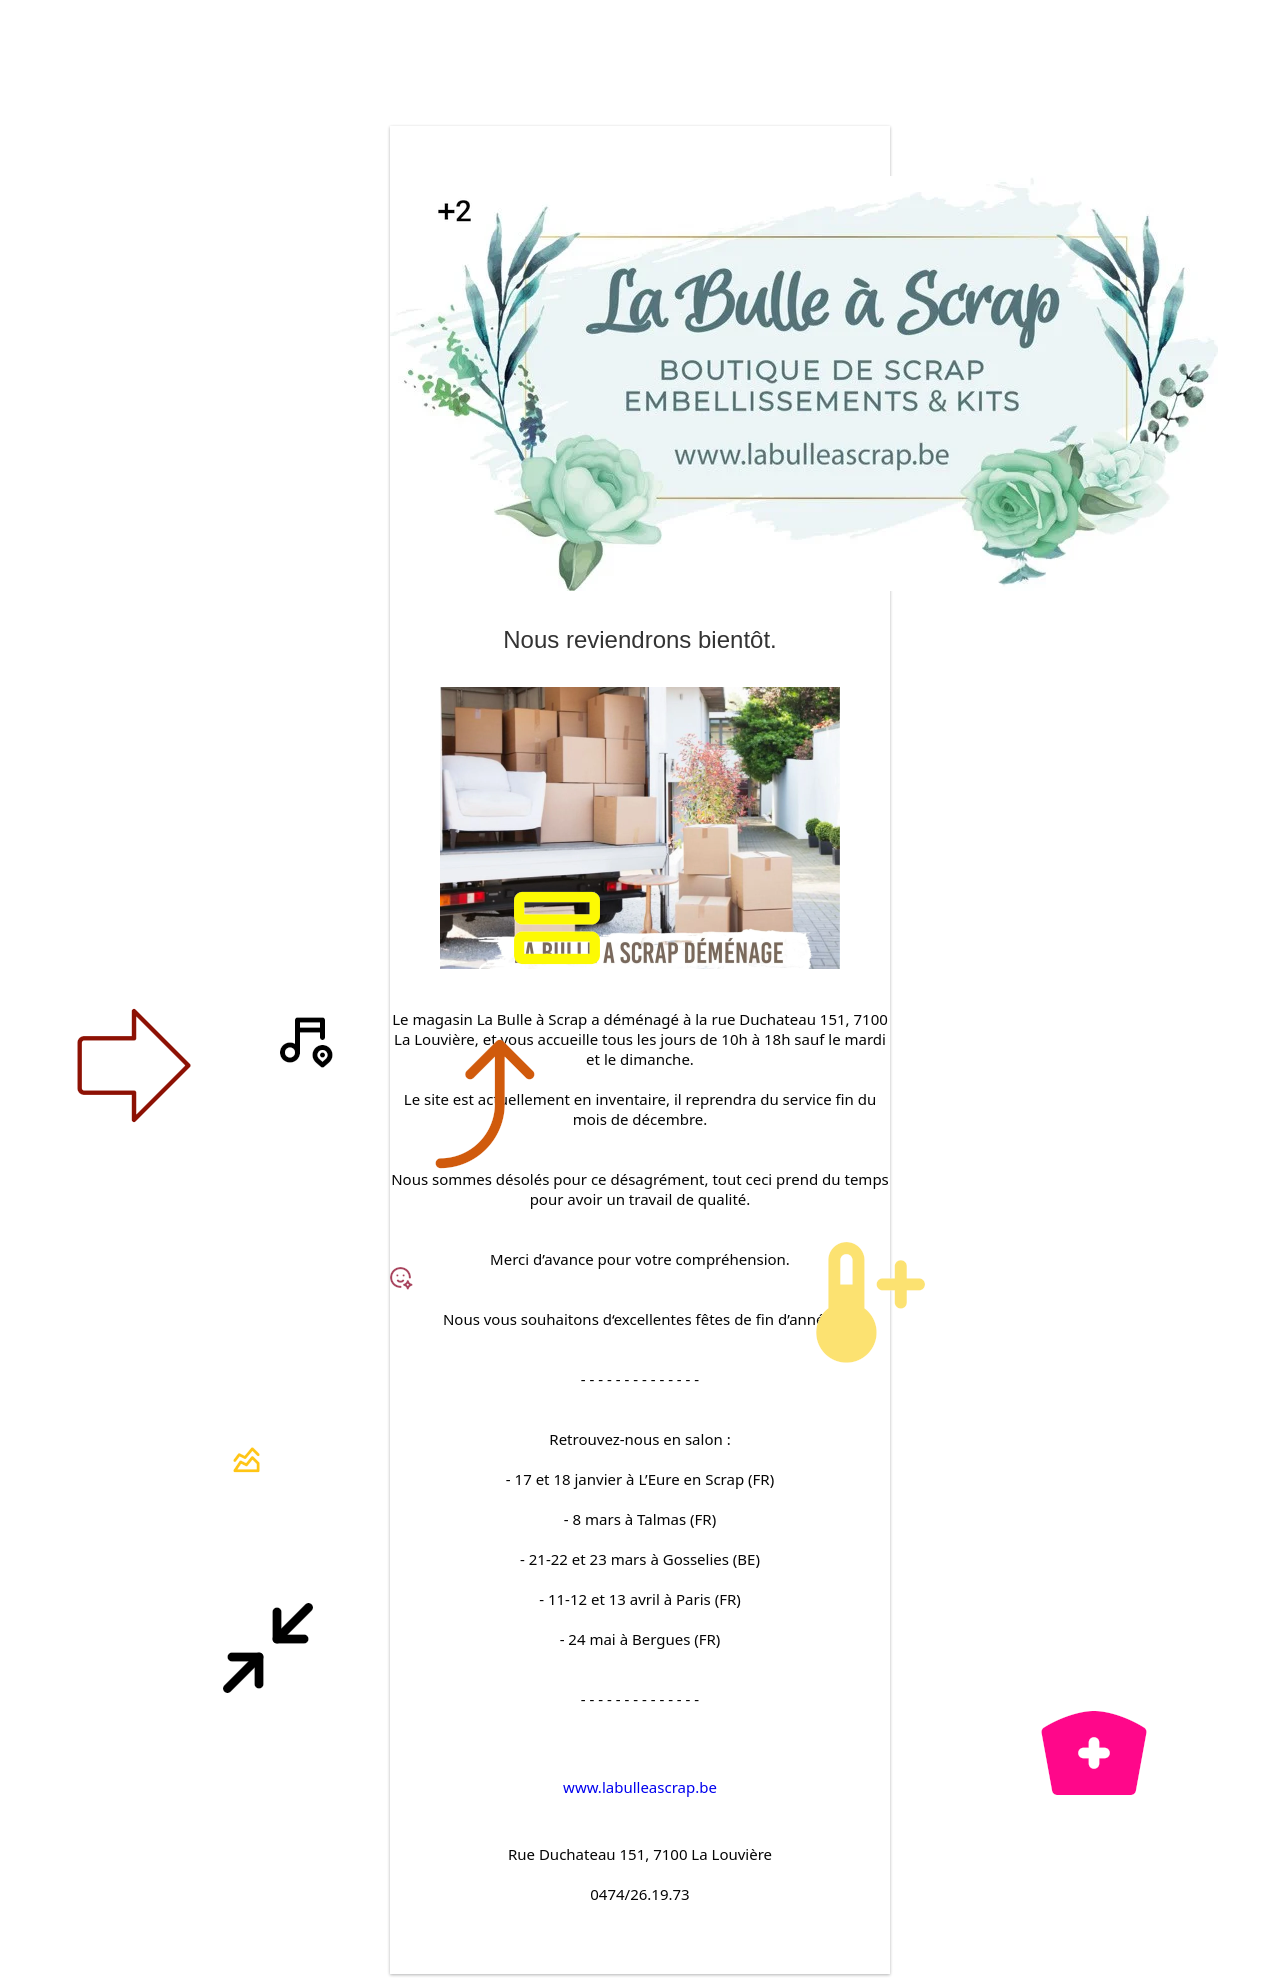  What do you see at coordinates (454, 211) in the screenshot?
I see `increase exposure by 2 stops in photo editing` at bounding box center [454, 211].